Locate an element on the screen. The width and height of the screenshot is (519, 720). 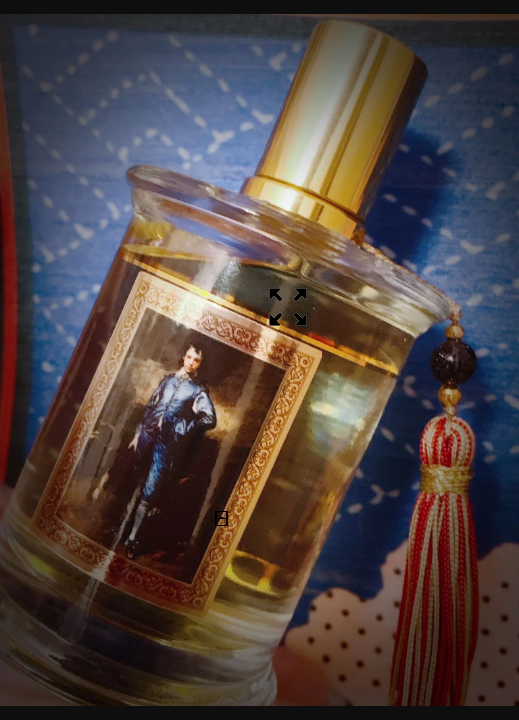
expand to full screen mode is located at coordinates (288, 307).